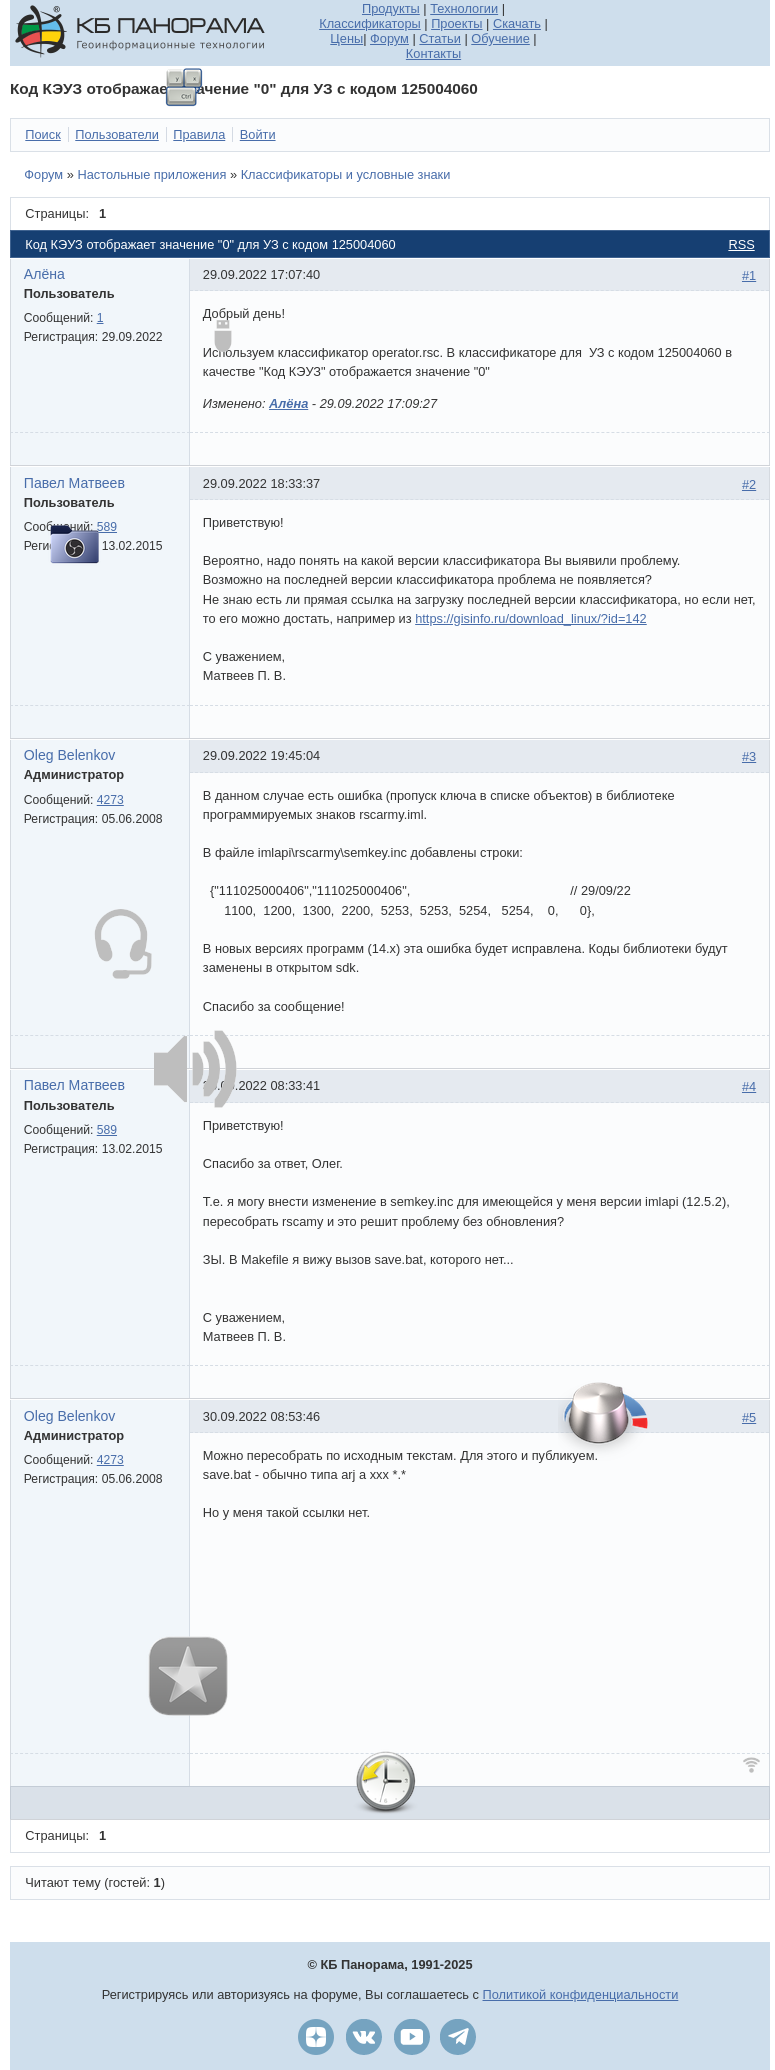 The height and width of the screenshot is (2070, 775). Describe the element at coordinates (188, 1676) in the screenshot. I see `open the iTunes Store app` at that location.